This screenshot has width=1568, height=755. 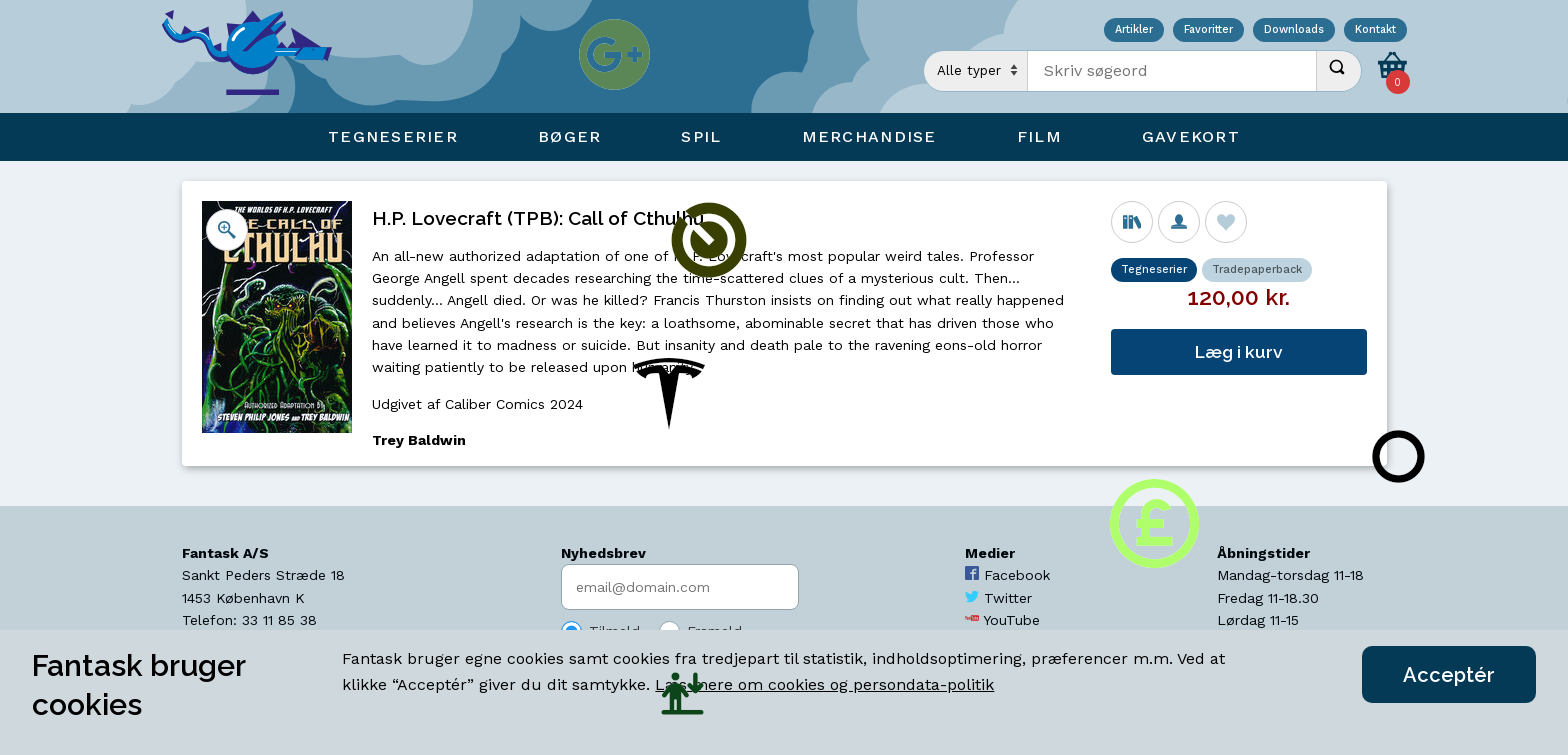 What do you see at coordinates (1398, 456) in the screenshot?
I see `represents an empty or unselected state` at bounding box center [1398, 456].